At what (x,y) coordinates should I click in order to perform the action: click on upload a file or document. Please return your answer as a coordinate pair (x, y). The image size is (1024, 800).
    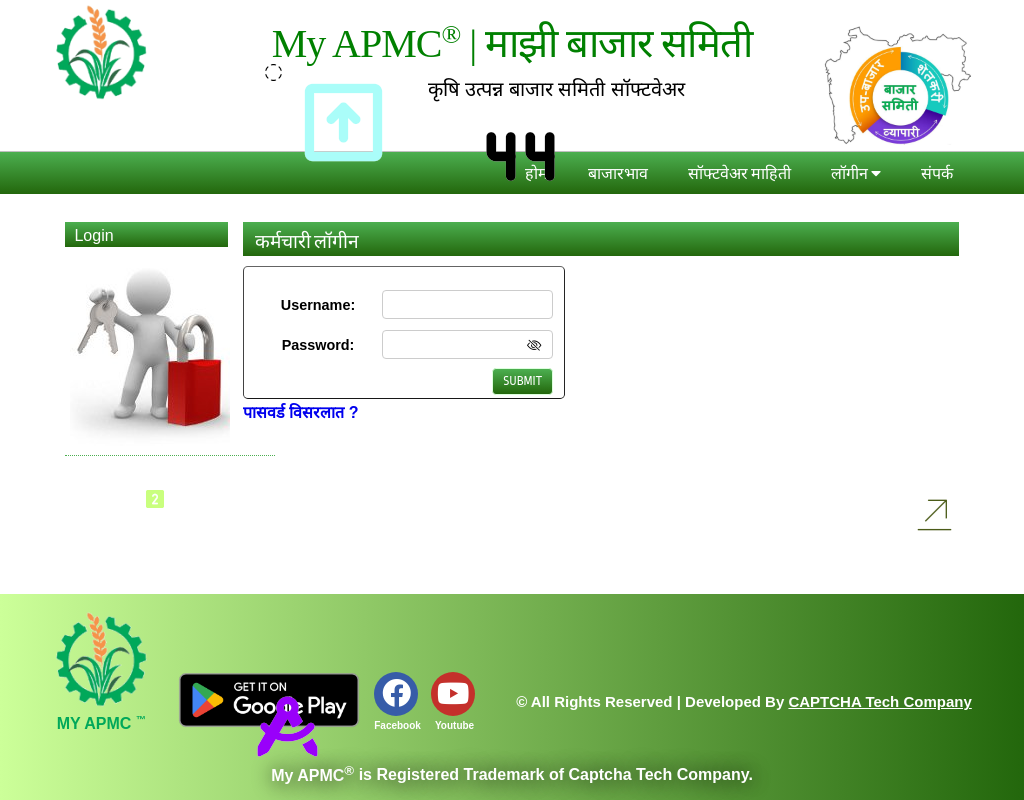
    Looking at the image, I should click on (343, 122).